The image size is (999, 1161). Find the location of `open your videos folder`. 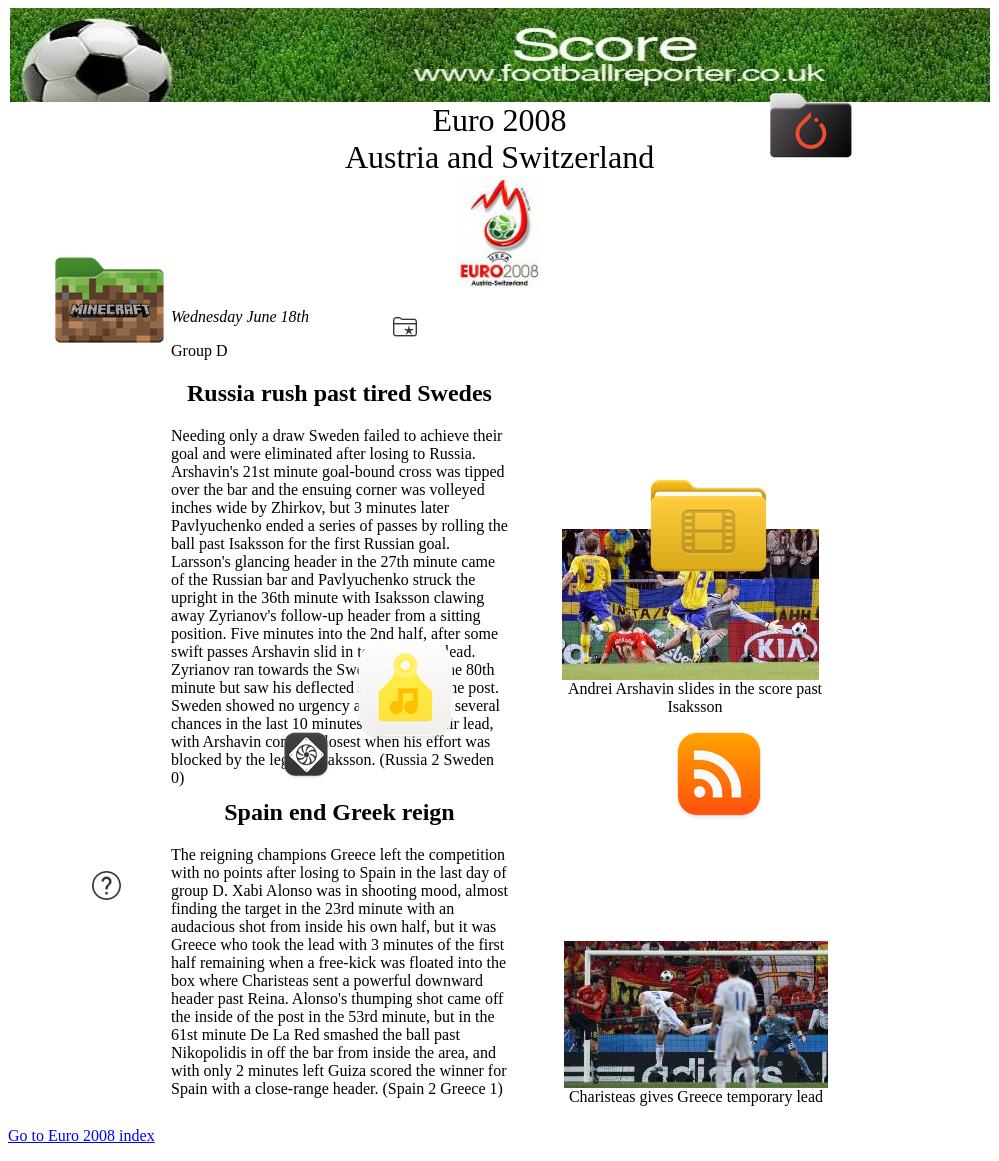

open your videos folder is located at coordinates (708, 525).